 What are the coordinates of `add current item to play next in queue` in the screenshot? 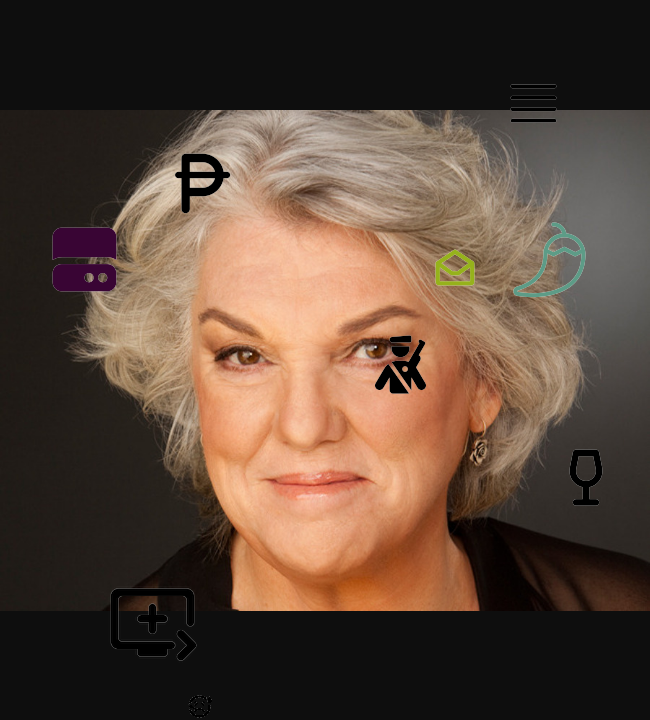 It's located at (152, 622).